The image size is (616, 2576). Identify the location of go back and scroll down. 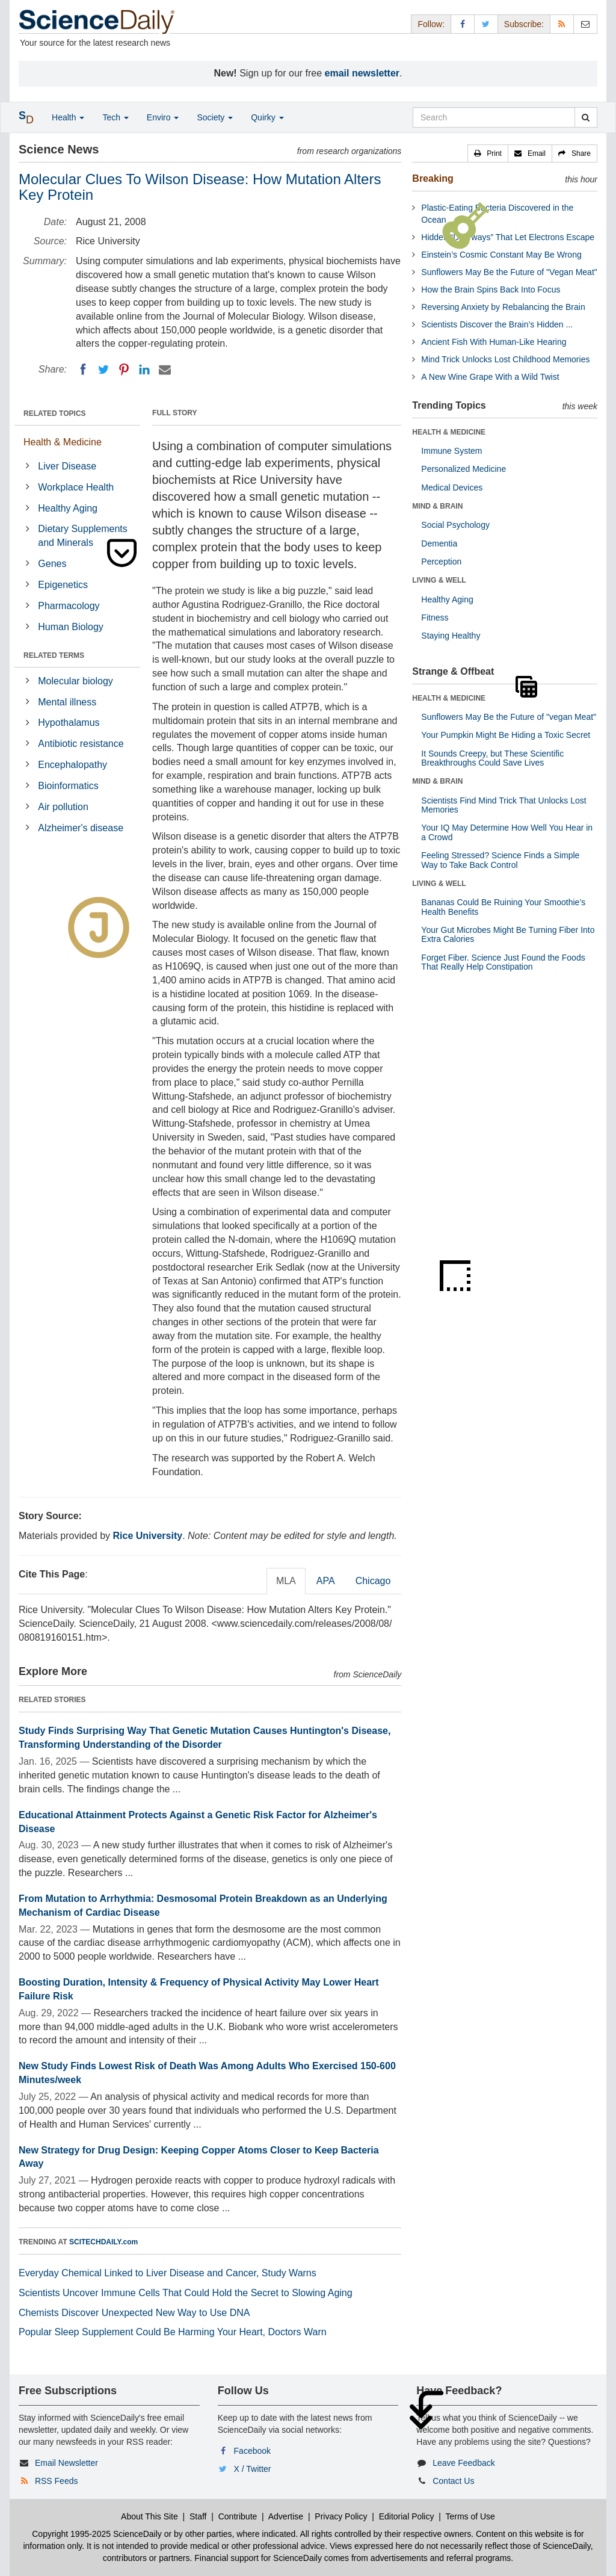
(428, 2411).